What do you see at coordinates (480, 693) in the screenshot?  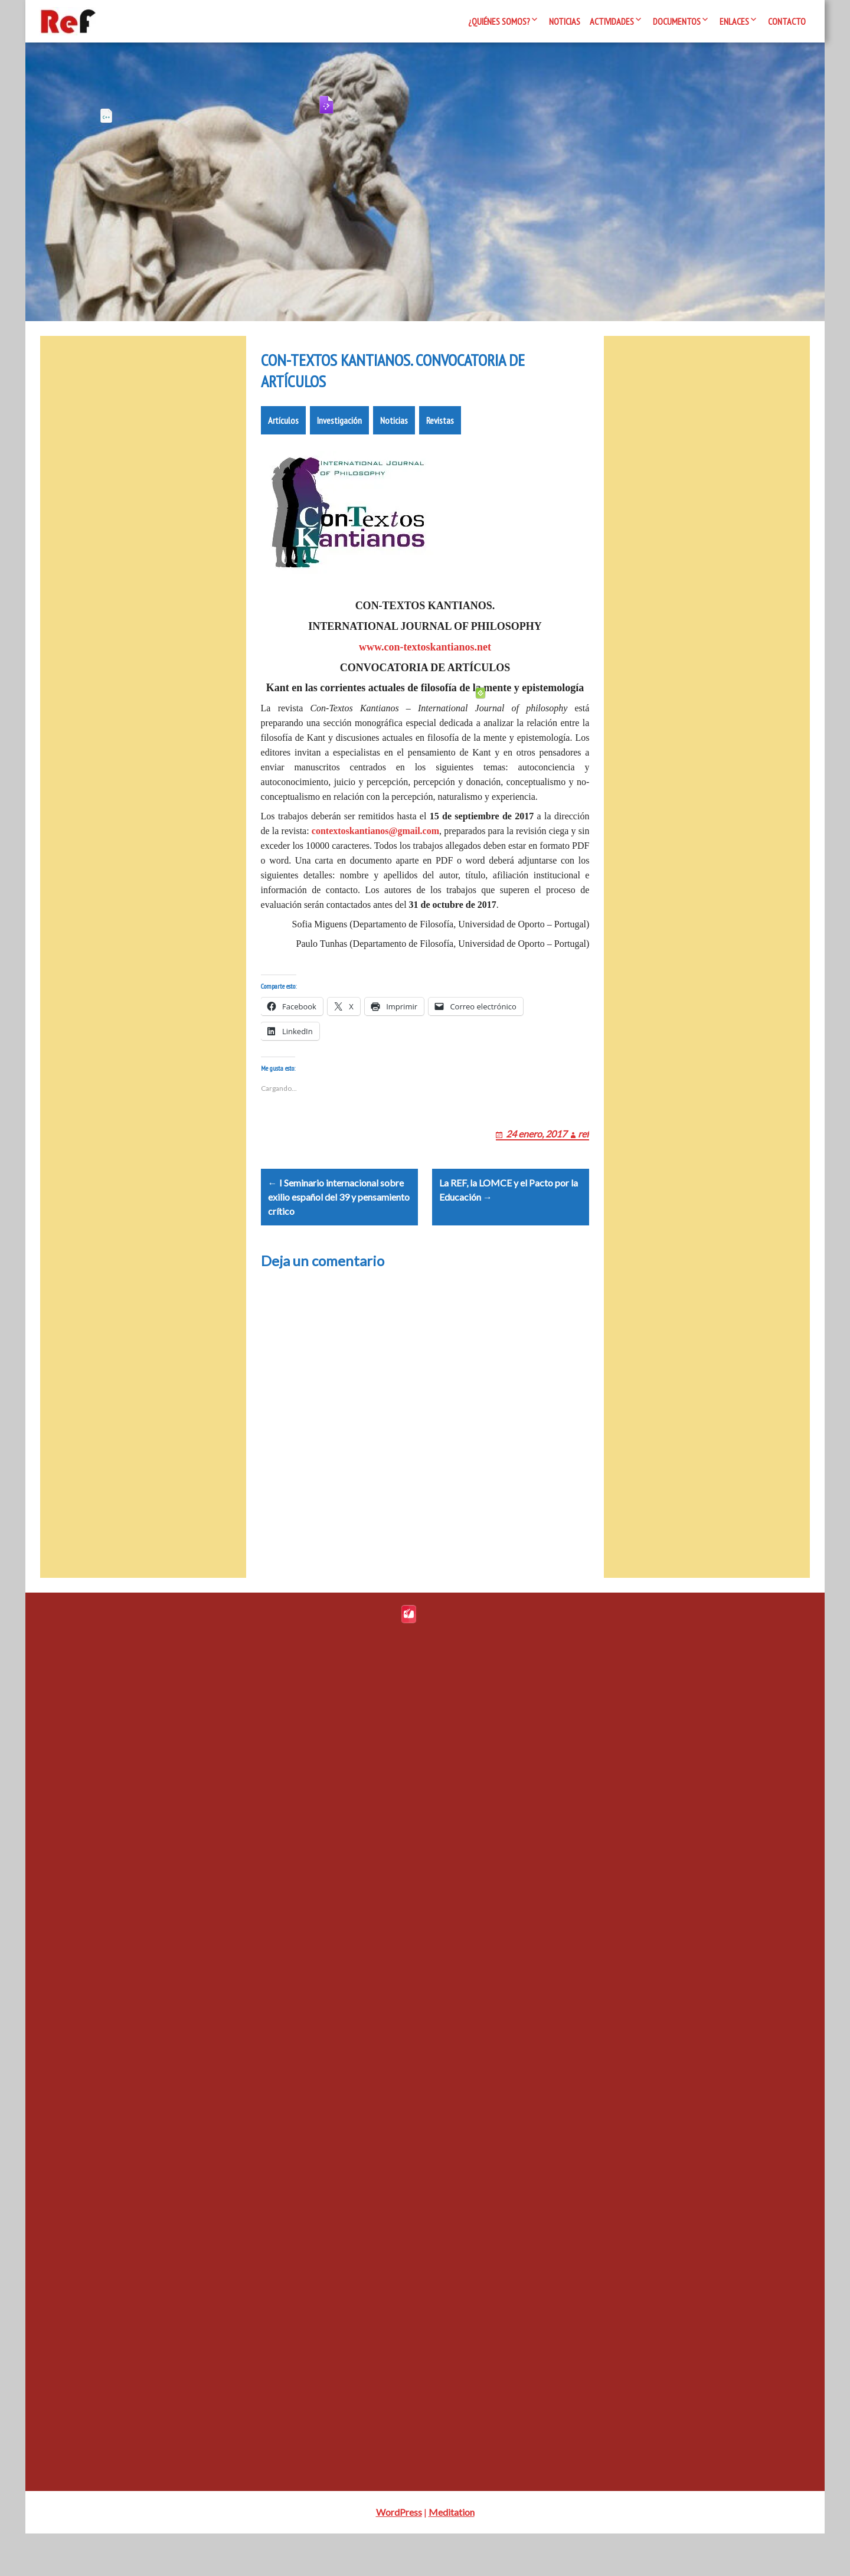 I see `an epub ebook file` at bounding box center [480, 693].